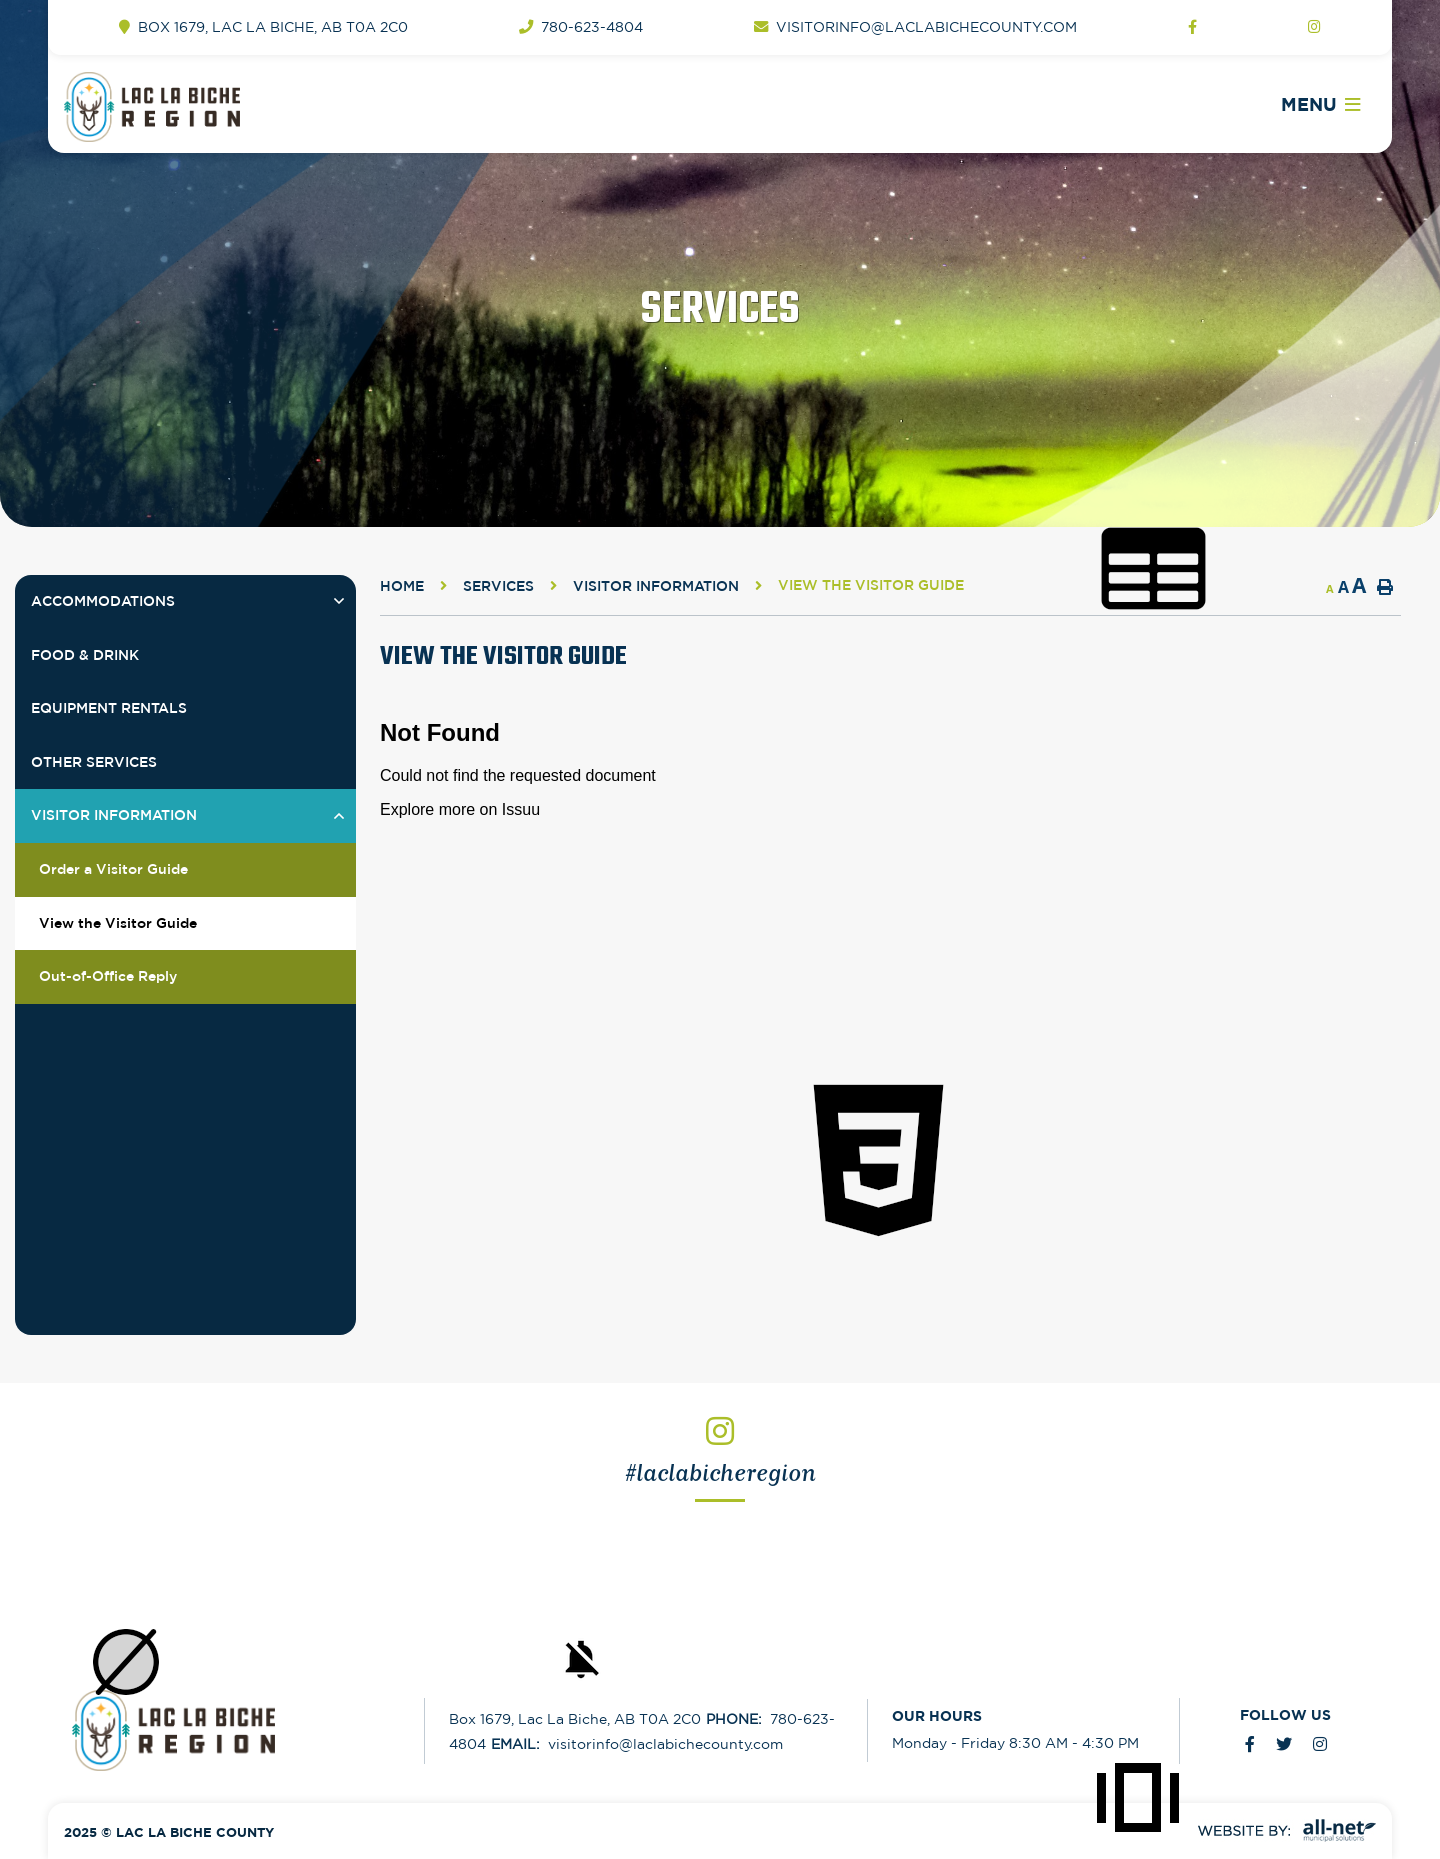  What do you see at coordinates (1153, 568) in the screenshot?
I see `view data in table format` at bounding box center [1153, 568].